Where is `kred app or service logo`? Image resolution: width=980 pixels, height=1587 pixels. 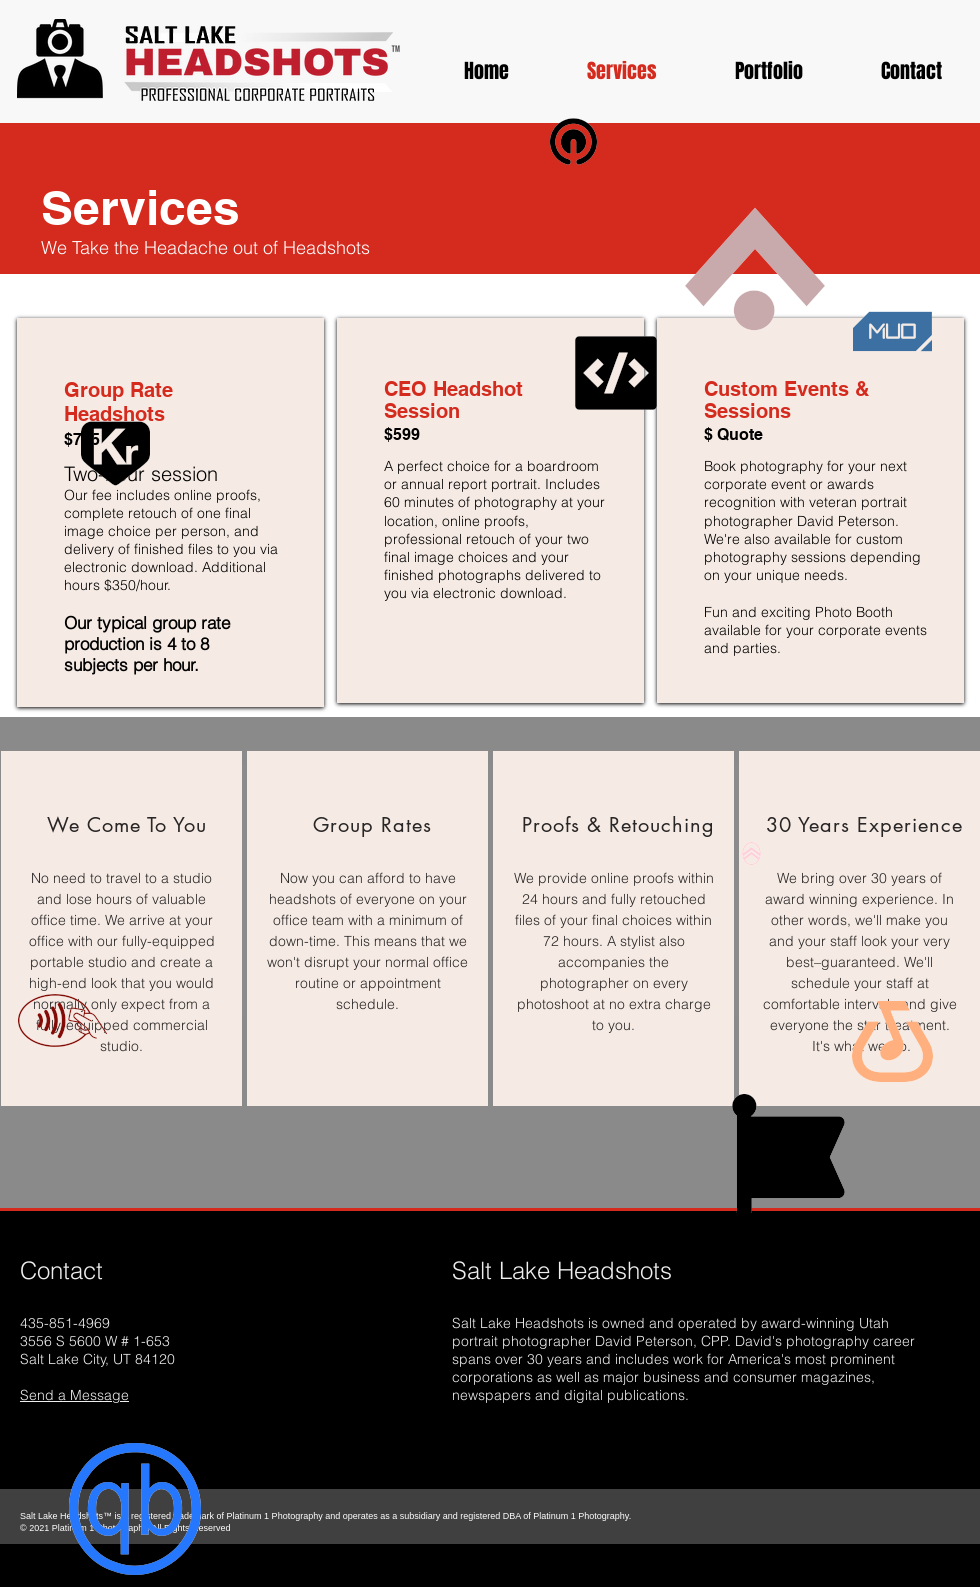
kred app or service logo is located at coordinates (115, 453).